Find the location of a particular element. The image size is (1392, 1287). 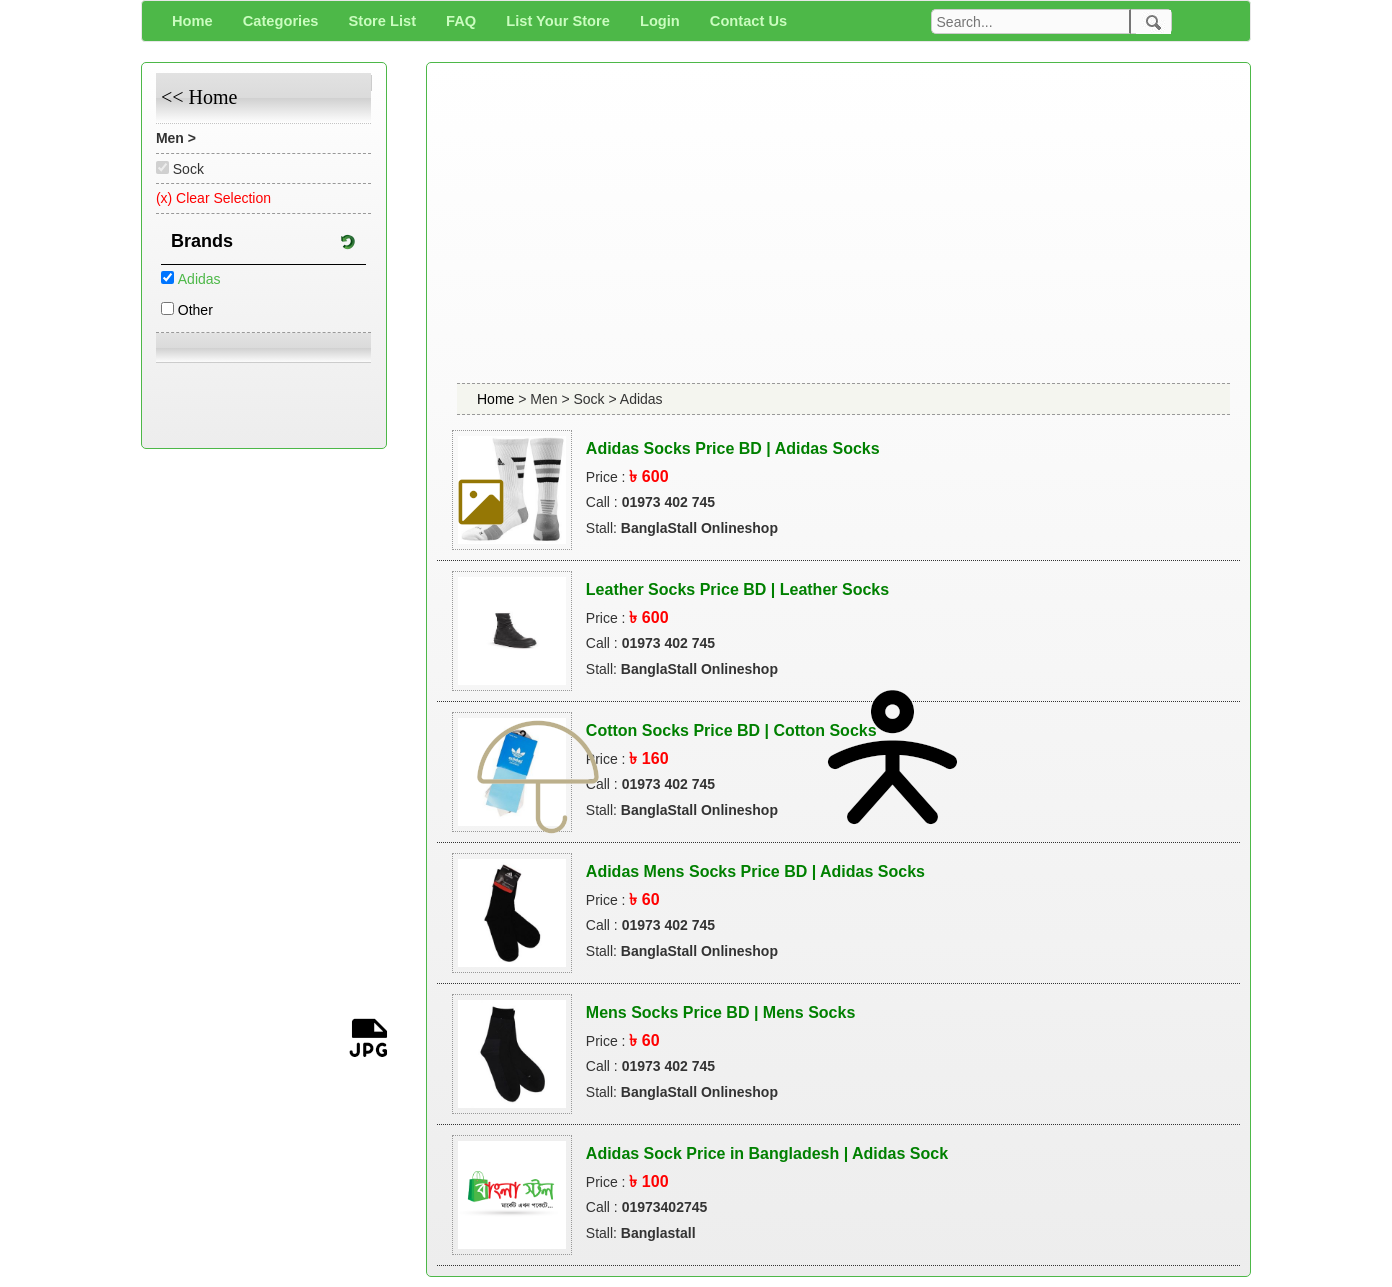

view user profile is located at coordinates (892, 759).